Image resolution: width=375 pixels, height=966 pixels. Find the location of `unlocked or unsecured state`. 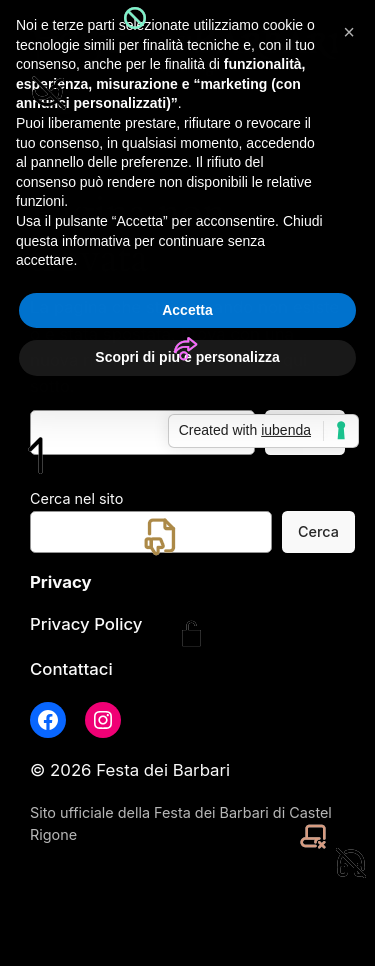

unlocked or unsecured state is located at coordinates (191, 633).